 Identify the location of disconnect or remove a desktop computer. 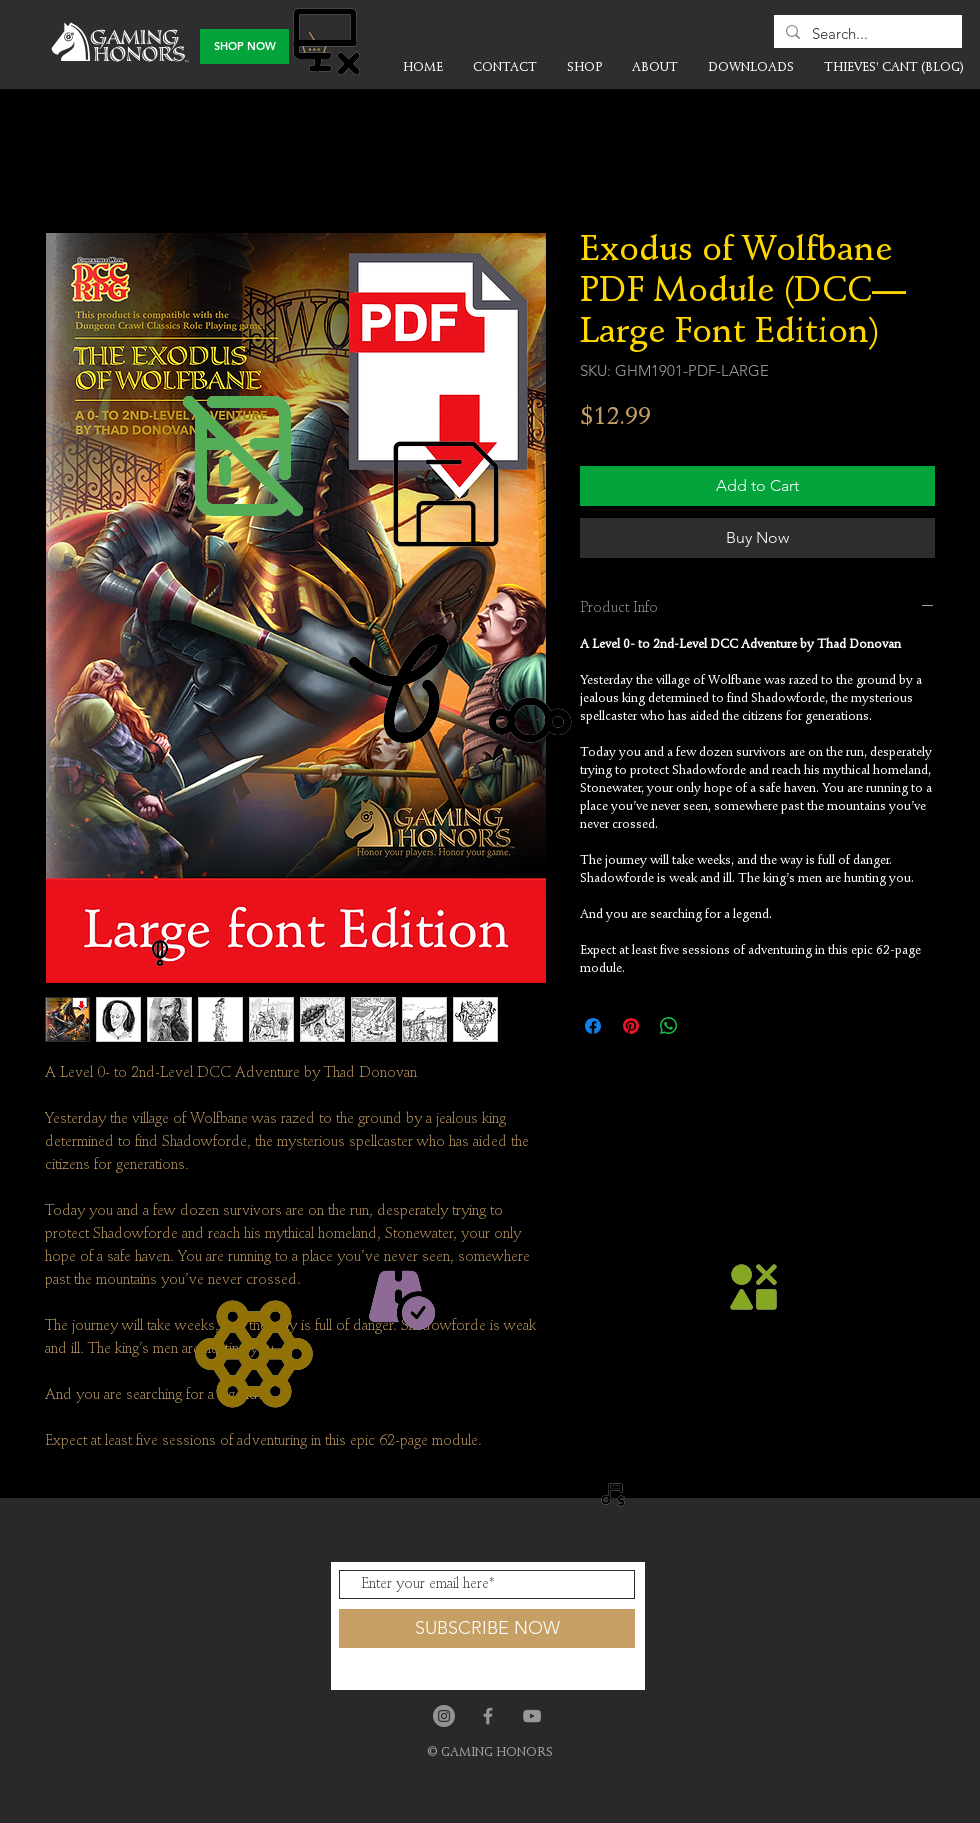
(325, 40).